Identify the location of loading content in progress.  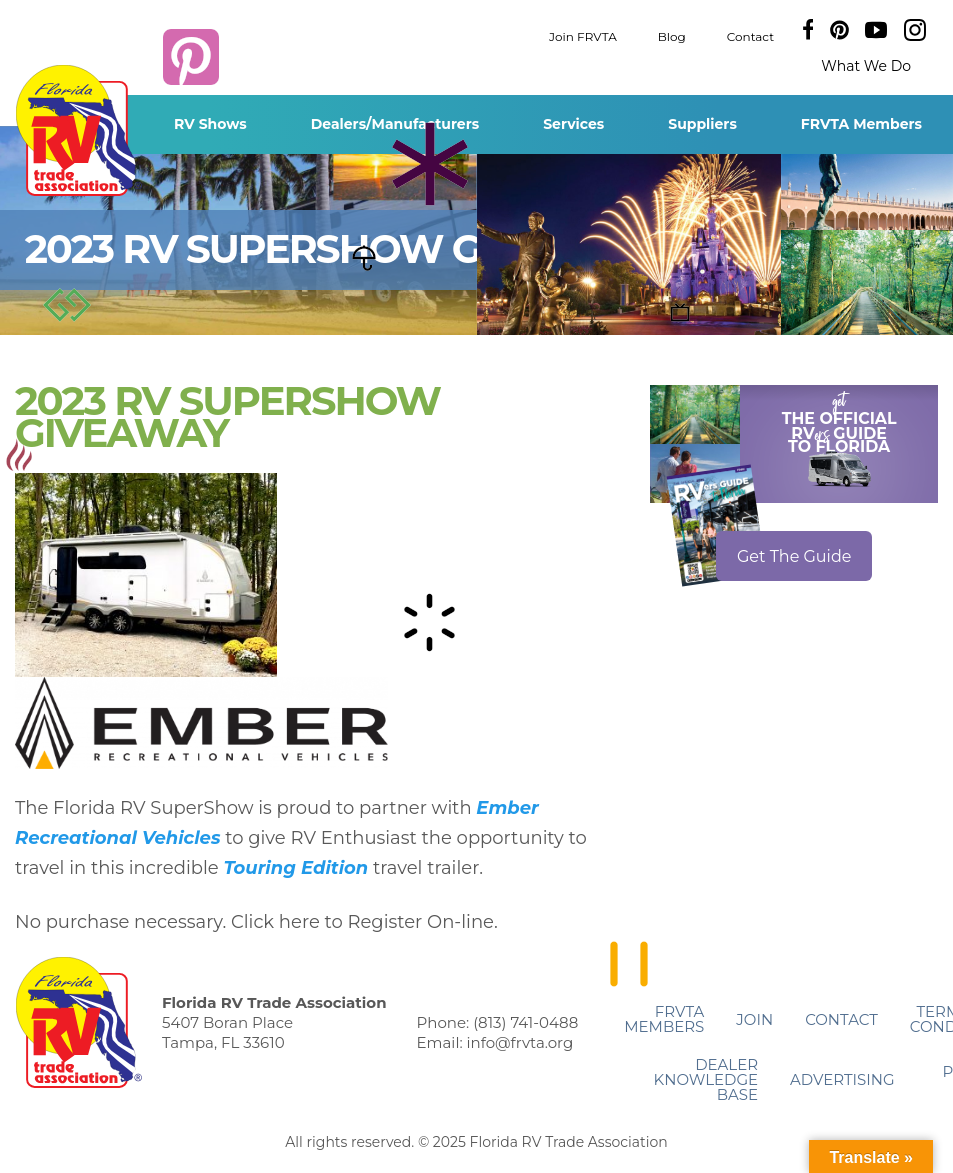
(429, 622).